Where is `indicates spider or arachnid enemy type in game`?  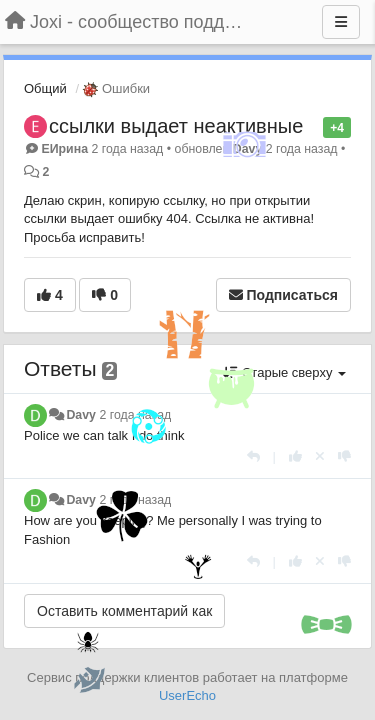 indicates spider or arachnid enemy type in game is located at coordinates (88, 642).